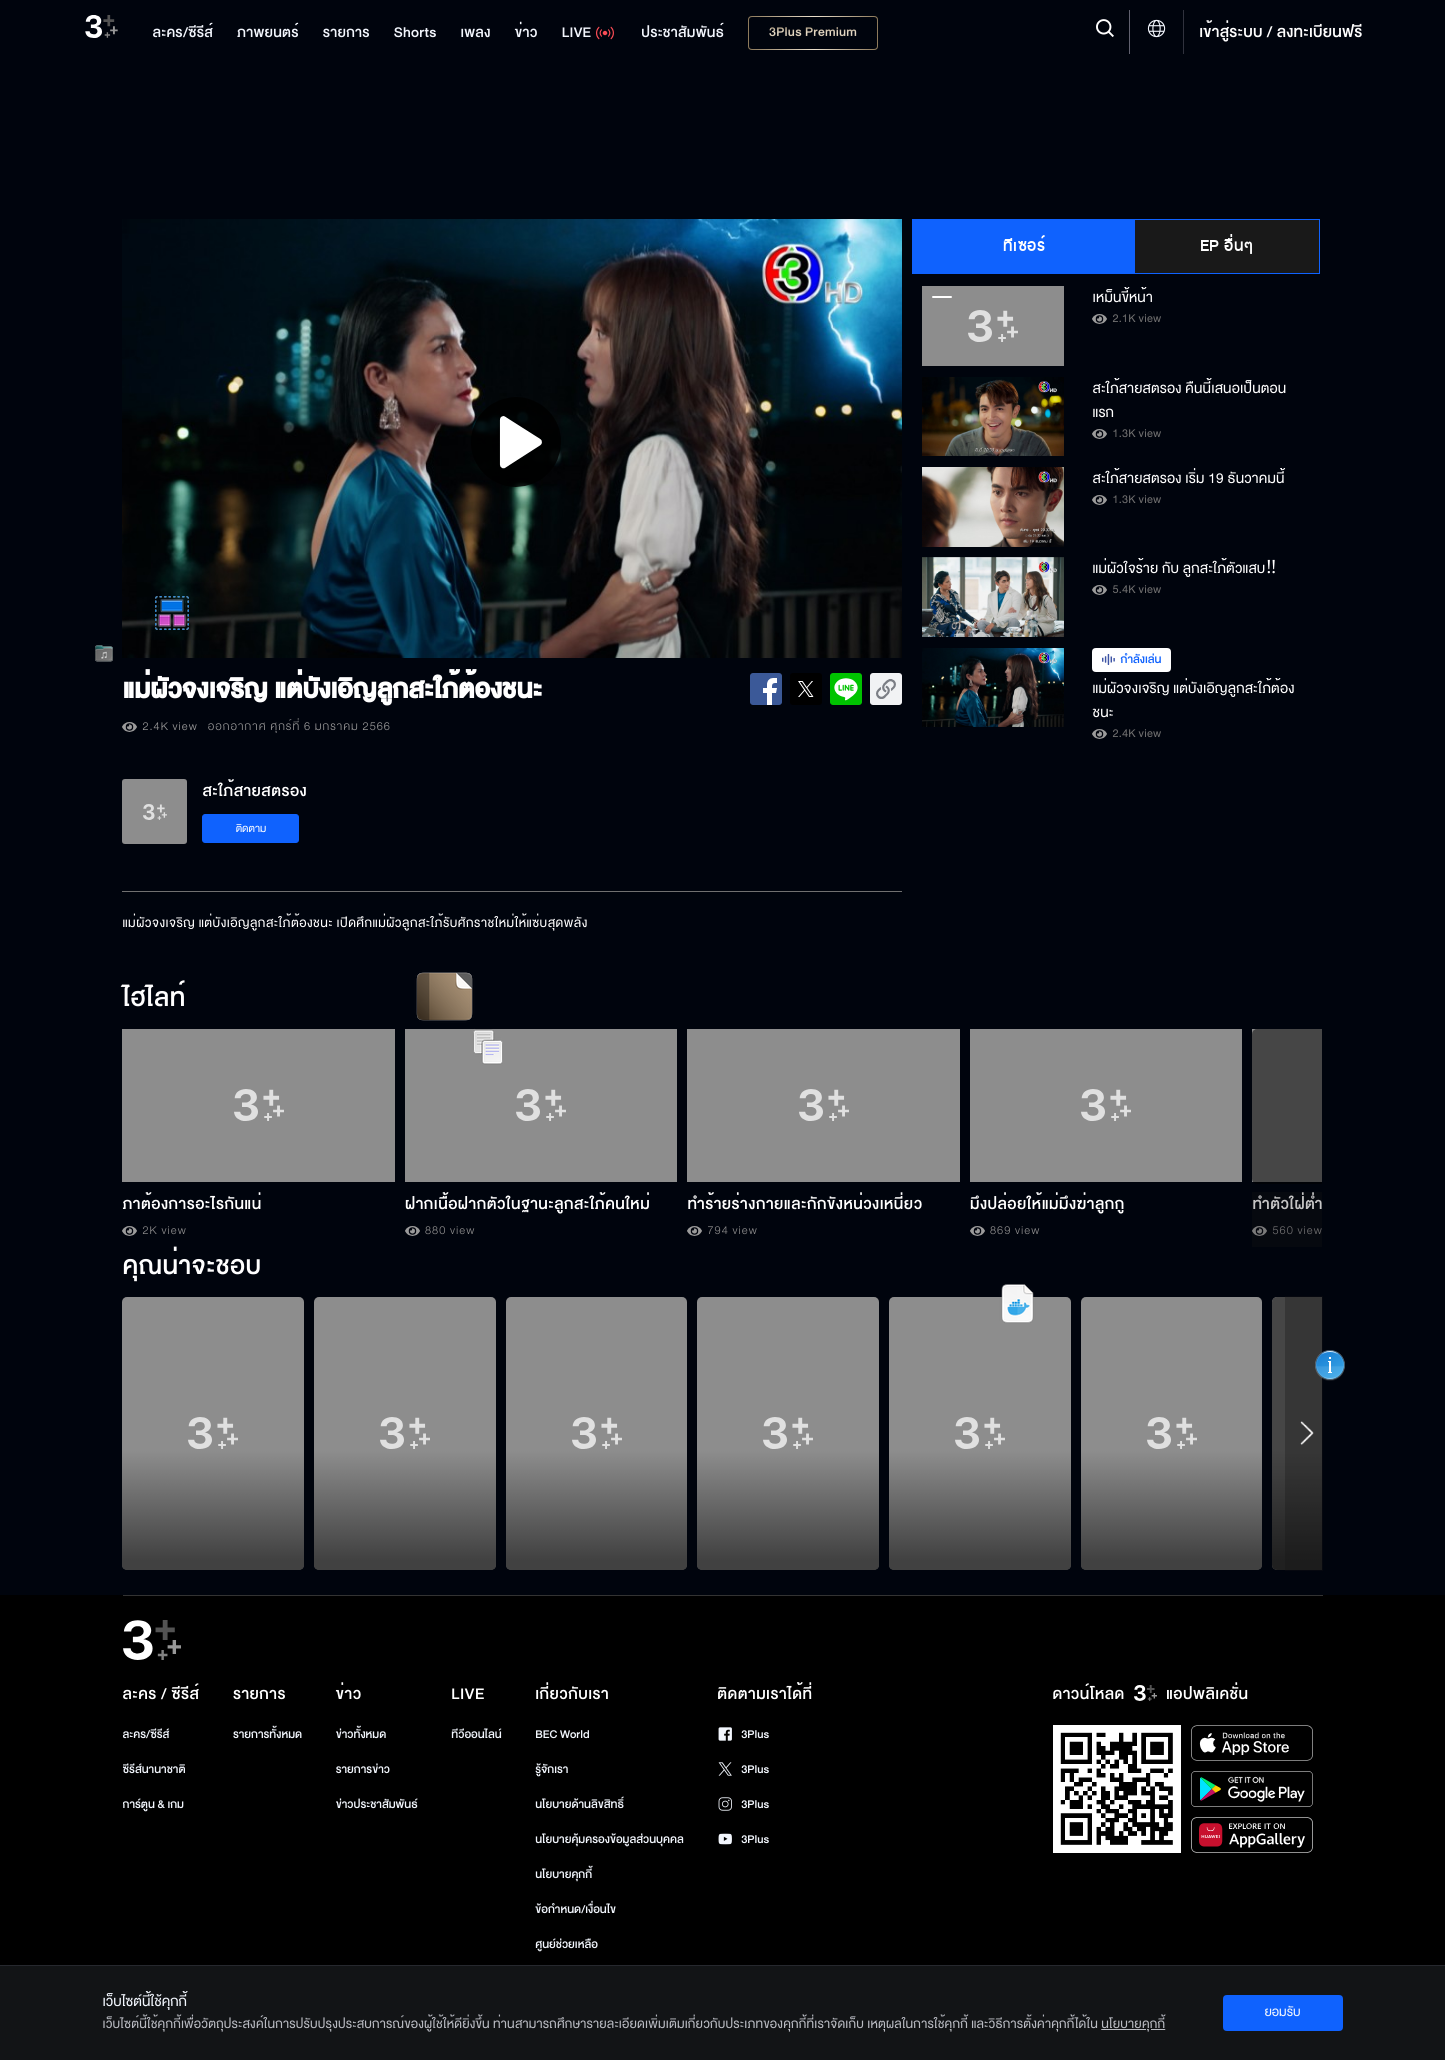  What do you see at coordinates (1330, 1365) in the screenshot?
I see `access help or about information` at bounding box center [1330, 1365].